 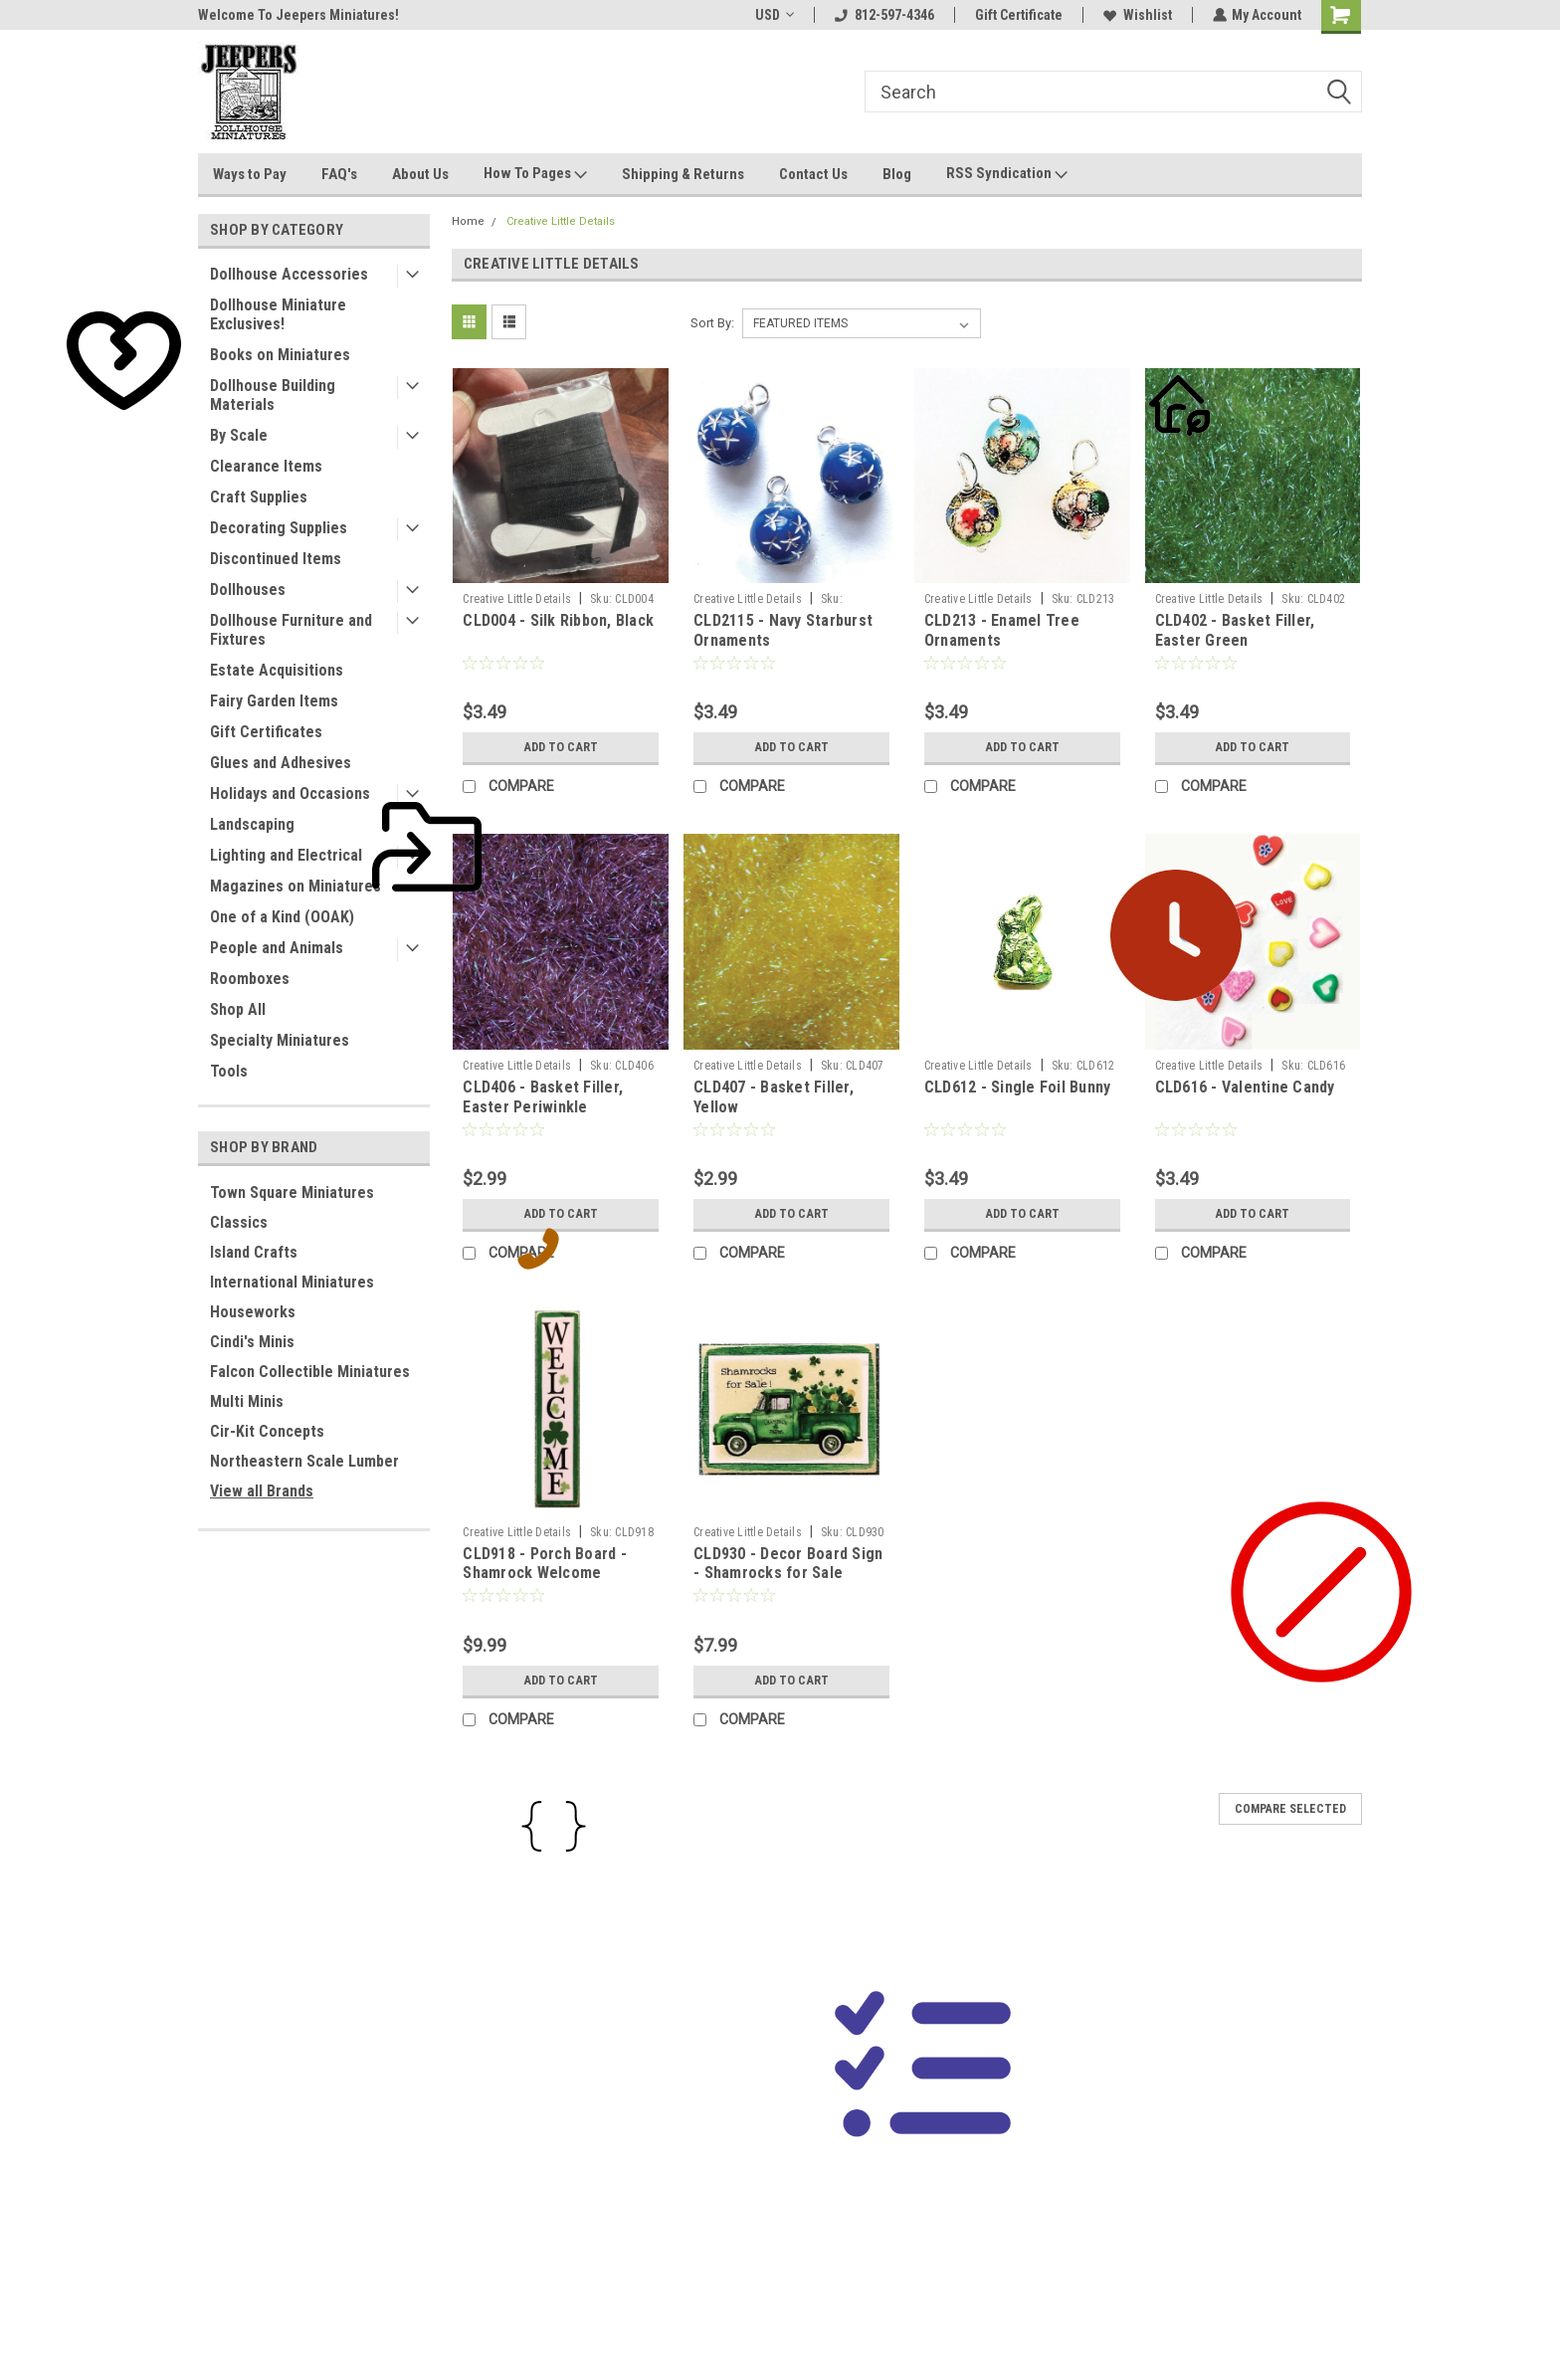 I want to click on make a phone call, so click(x=538, y=1249).